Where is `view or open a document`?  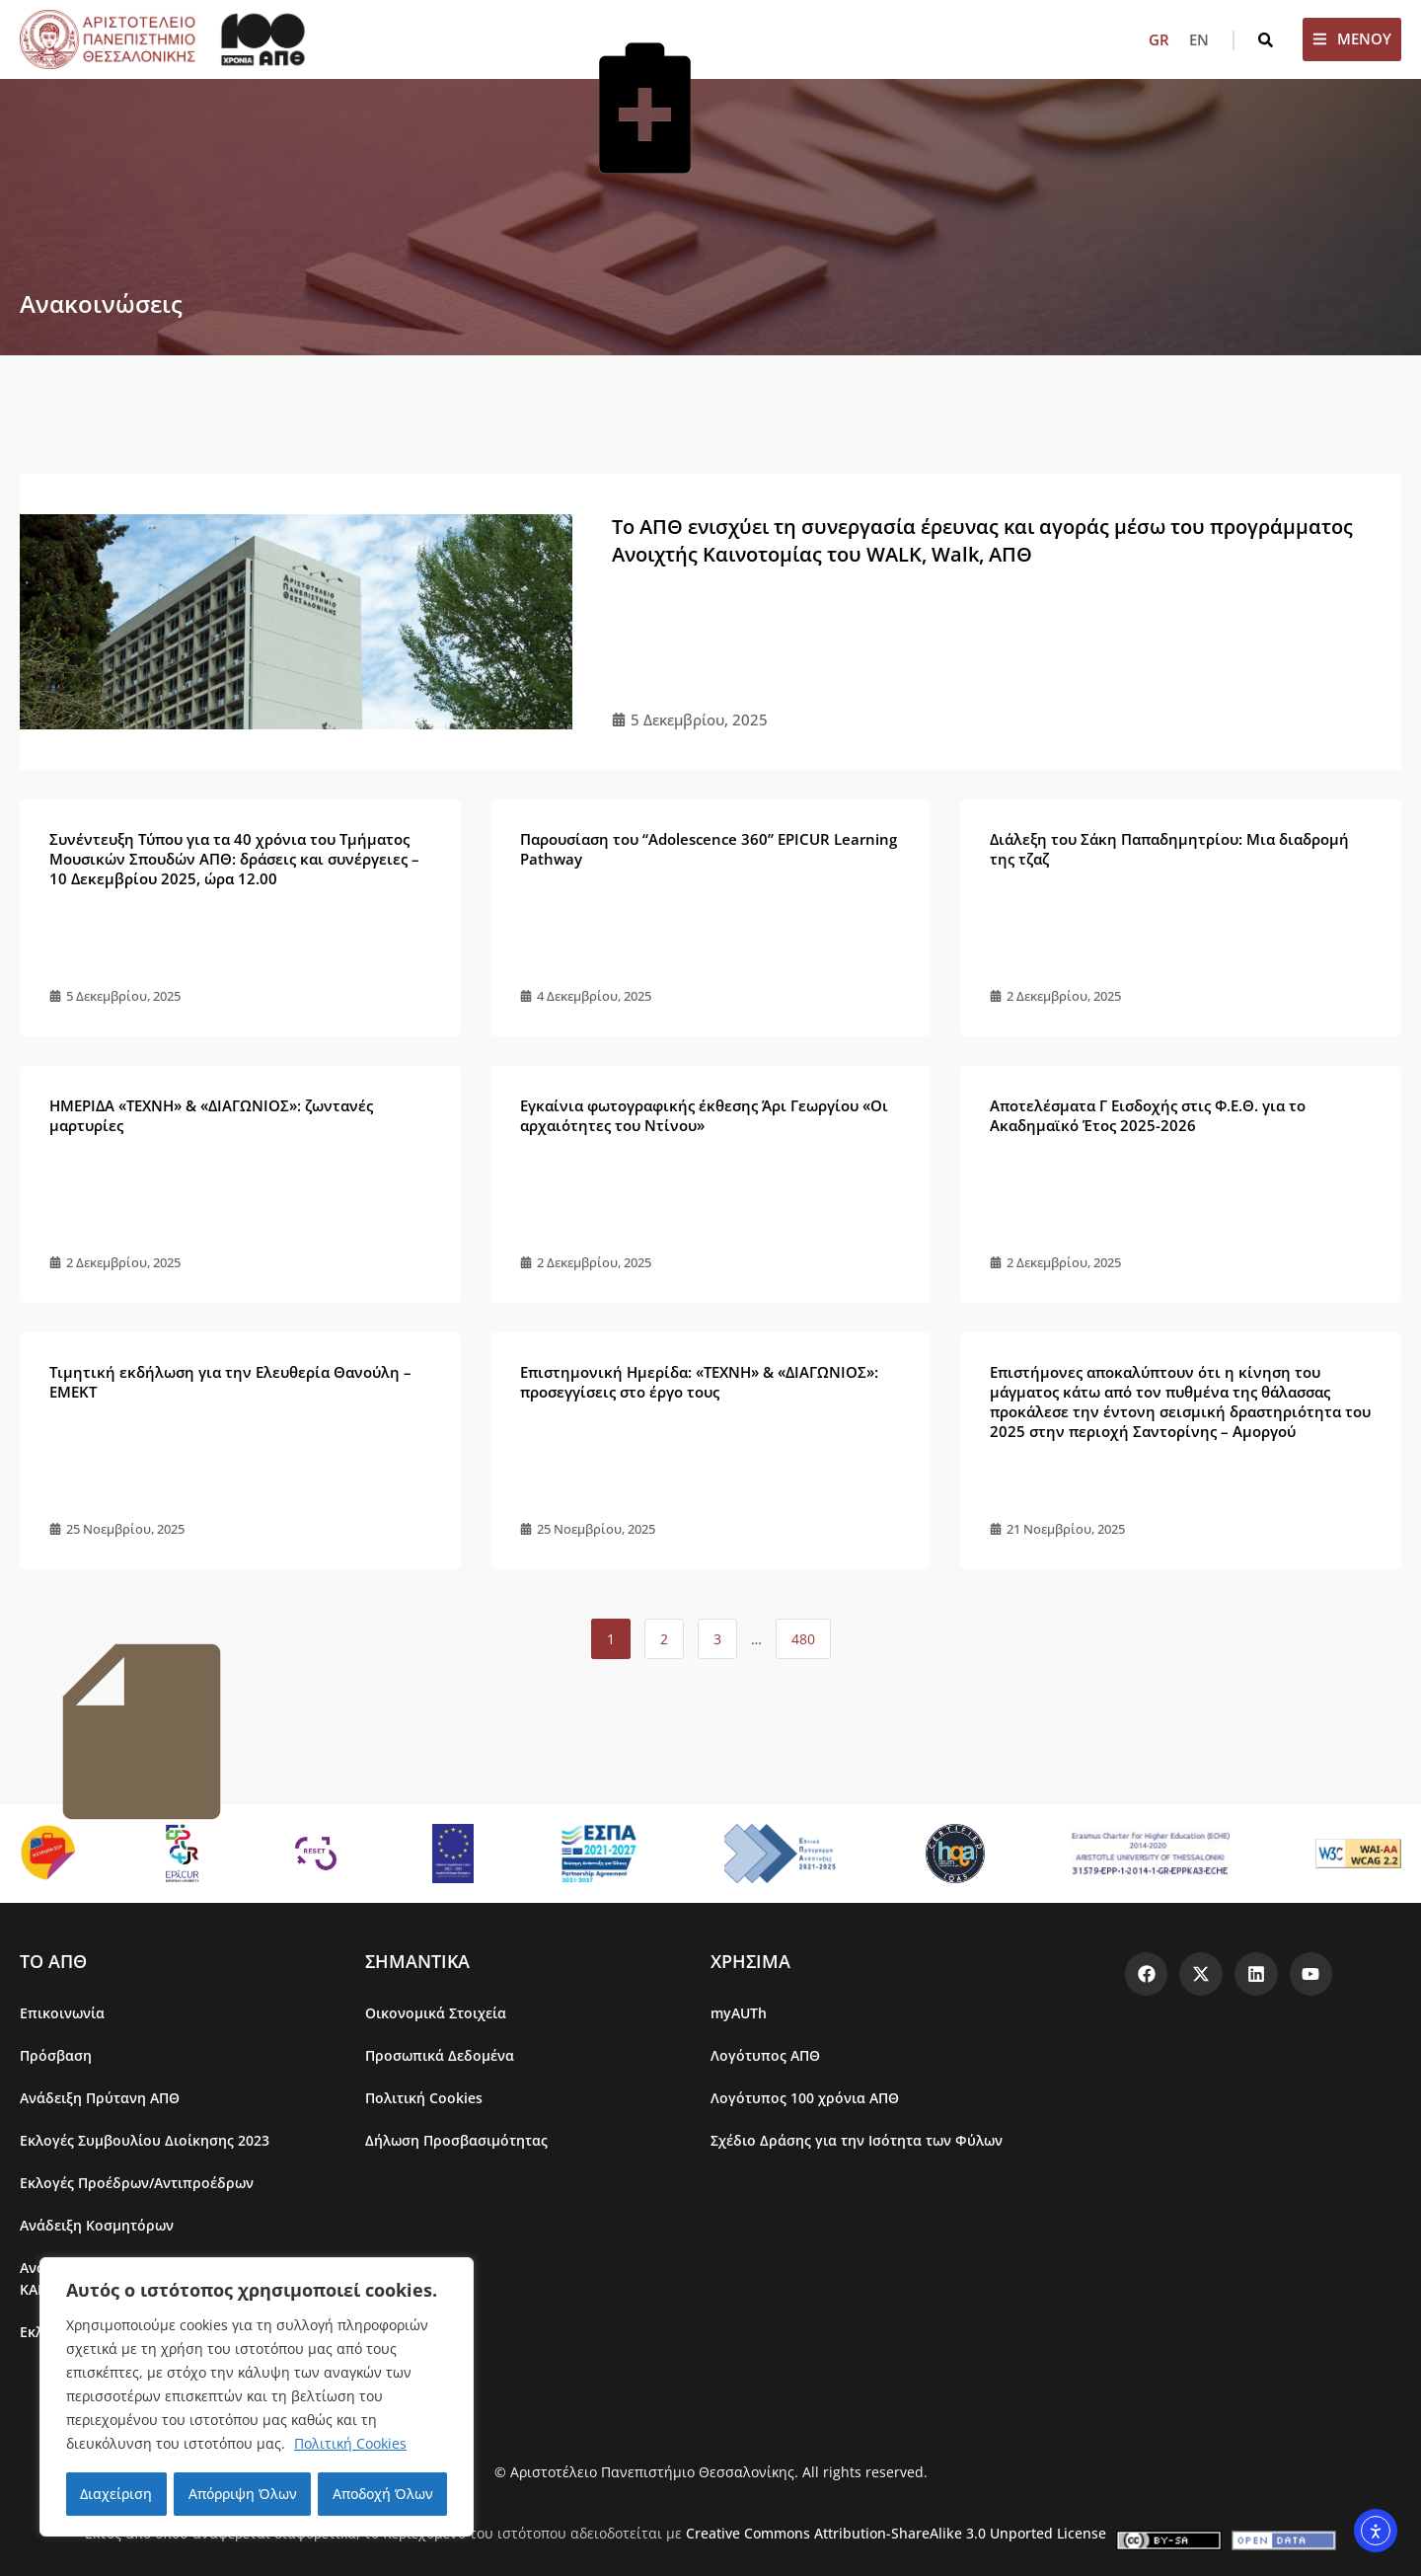 view or open a document is located at coordinates (141, 1731).